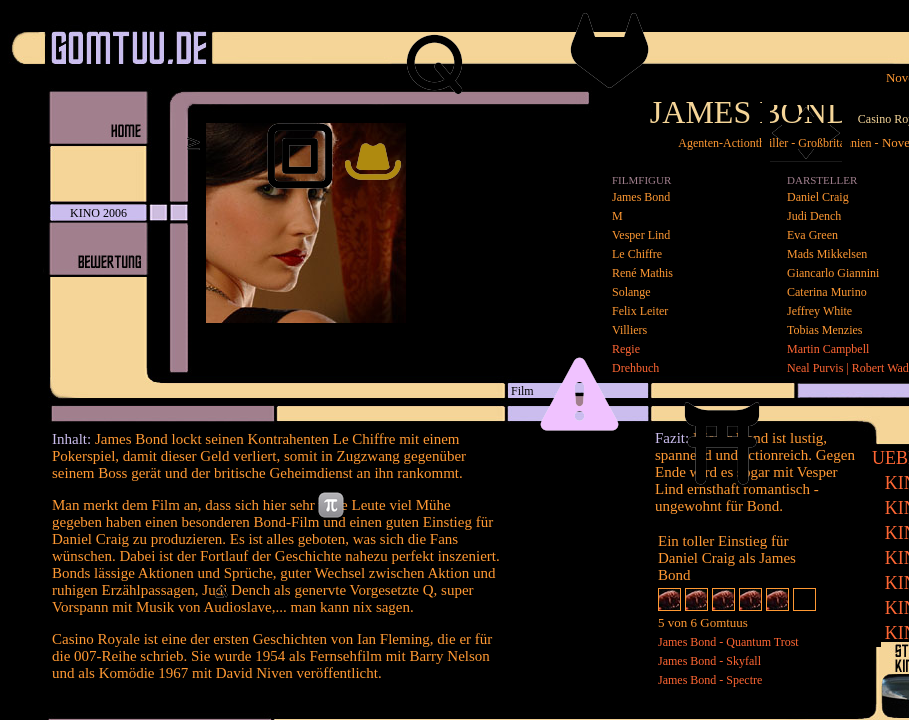  Describe the element at coordinates (722, 442) in the screenshot. I see `indicates Japanese culture or travel content` at that location.